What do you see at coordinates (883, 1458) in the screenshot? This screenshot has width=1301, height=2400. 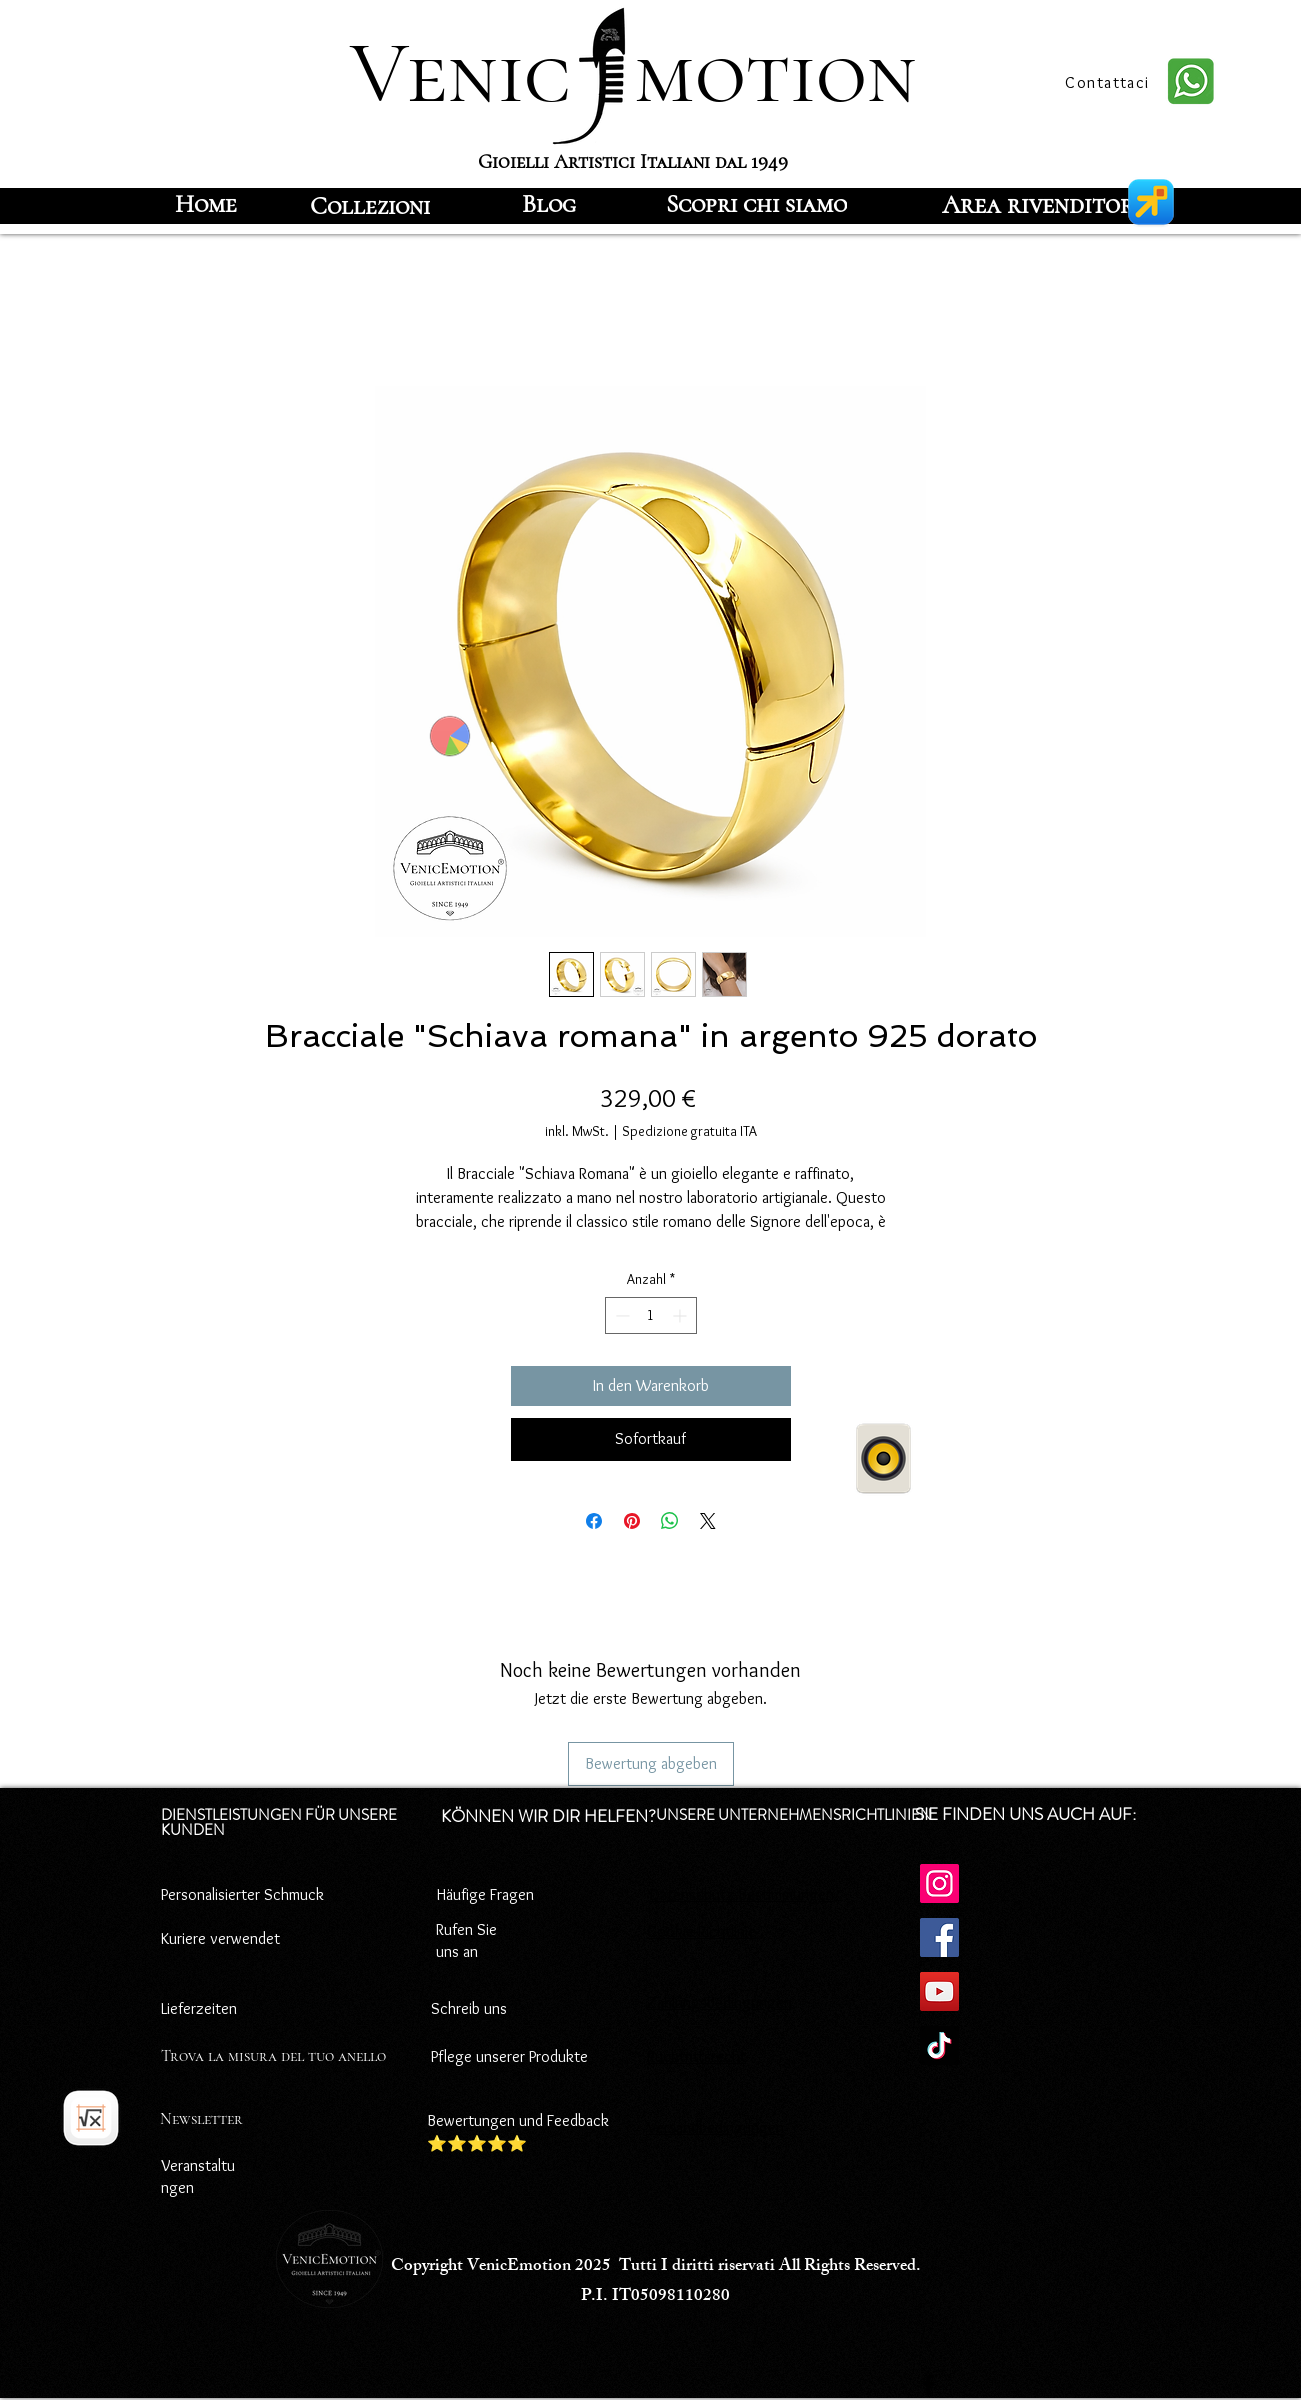 I see `open Rhythmbox music player` at bounding box center [883, 1458].